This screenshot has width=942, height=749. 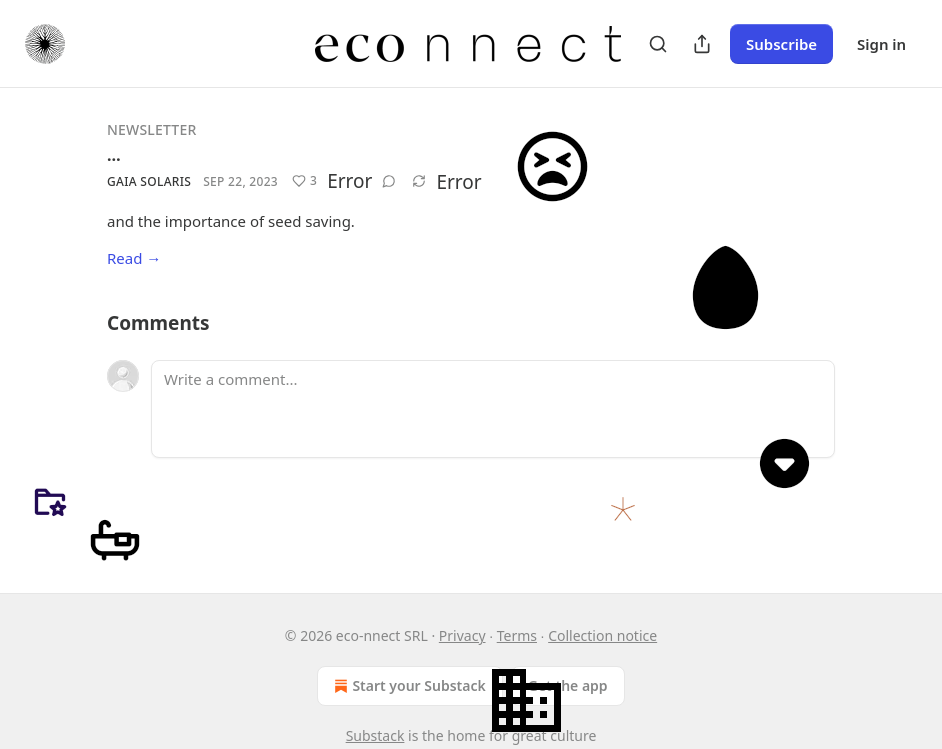 I want to click on indicates egg or egg-related content, so click(x=725, y=287).